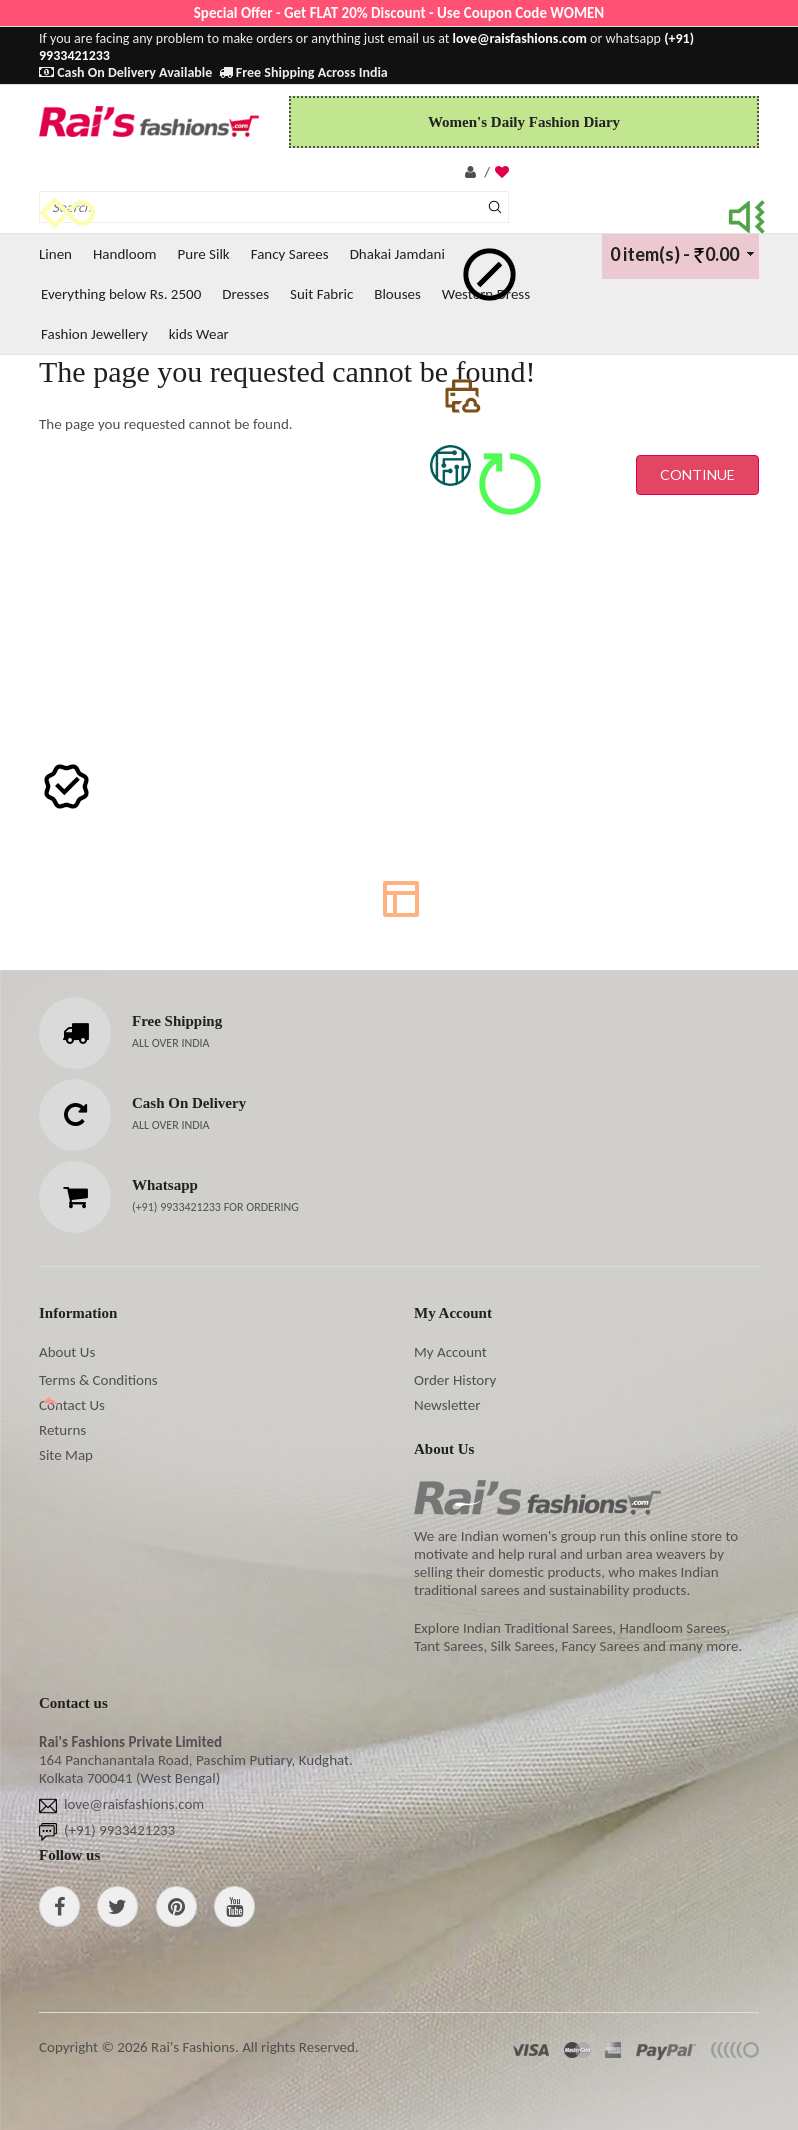  Describe the element at coordinates (462, 396) in the screenshot. I see `connect printer to cloud storage` at that location.